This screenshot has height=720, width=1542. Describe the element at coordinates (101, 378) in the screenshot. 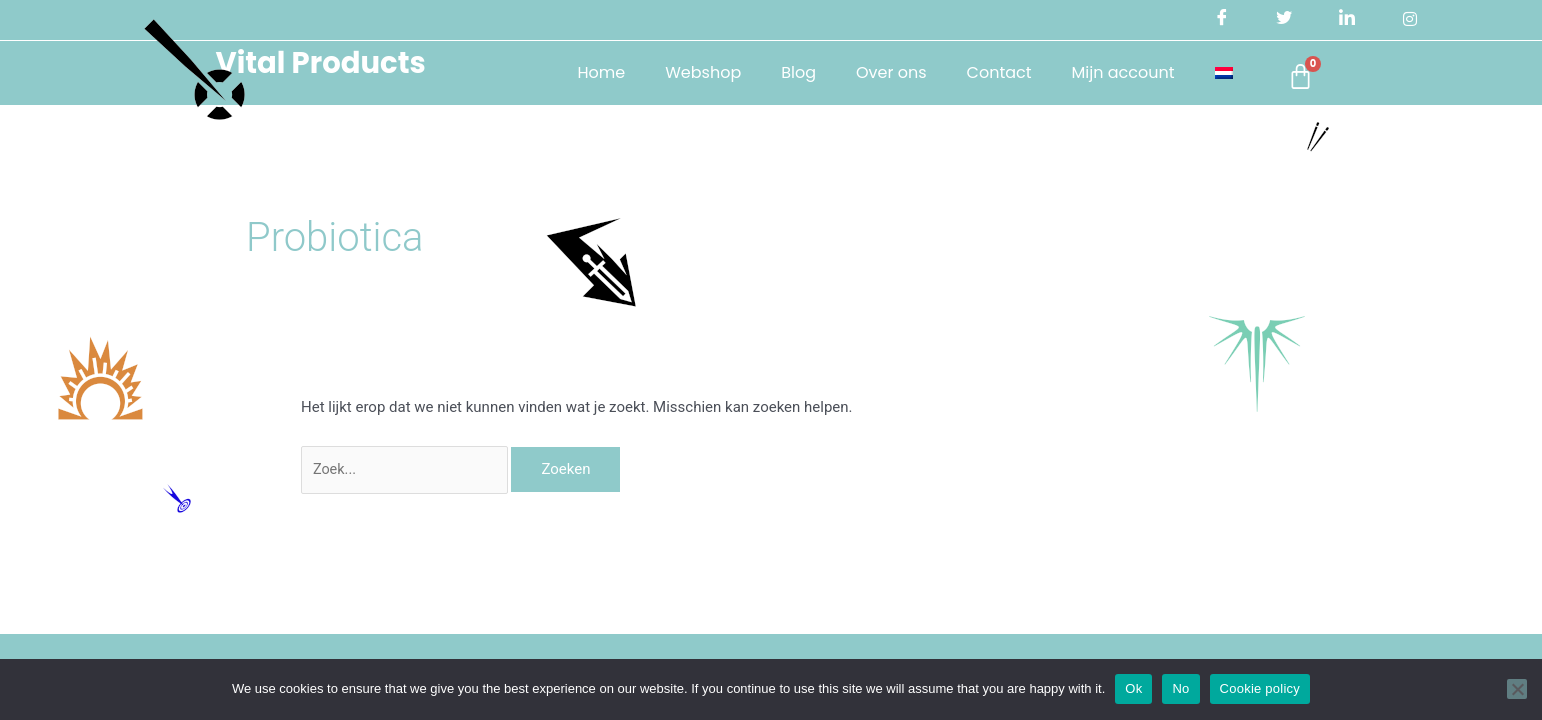

I see `indicates final form or ultimate upgrade in a game` at that location.